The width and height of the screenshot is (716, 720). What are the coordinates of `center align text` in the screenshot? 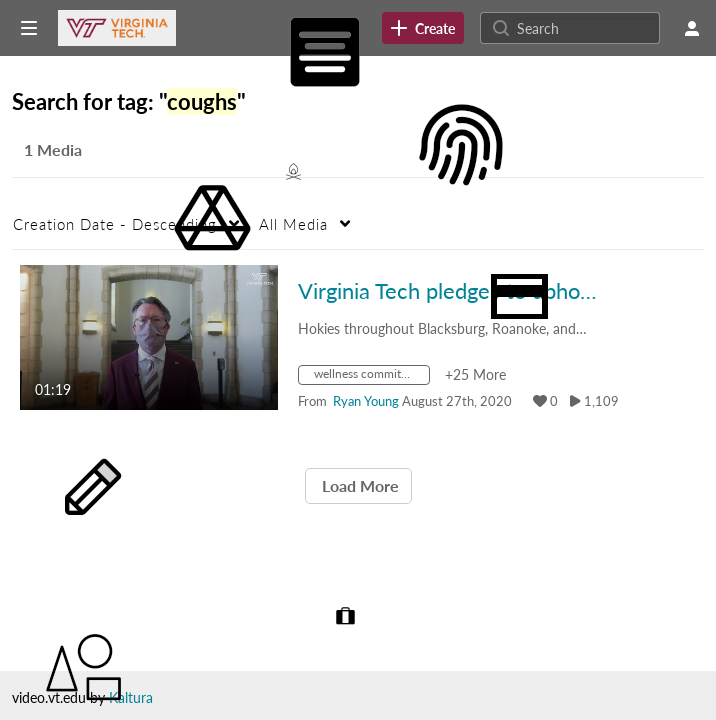 It's located at (325, 52).